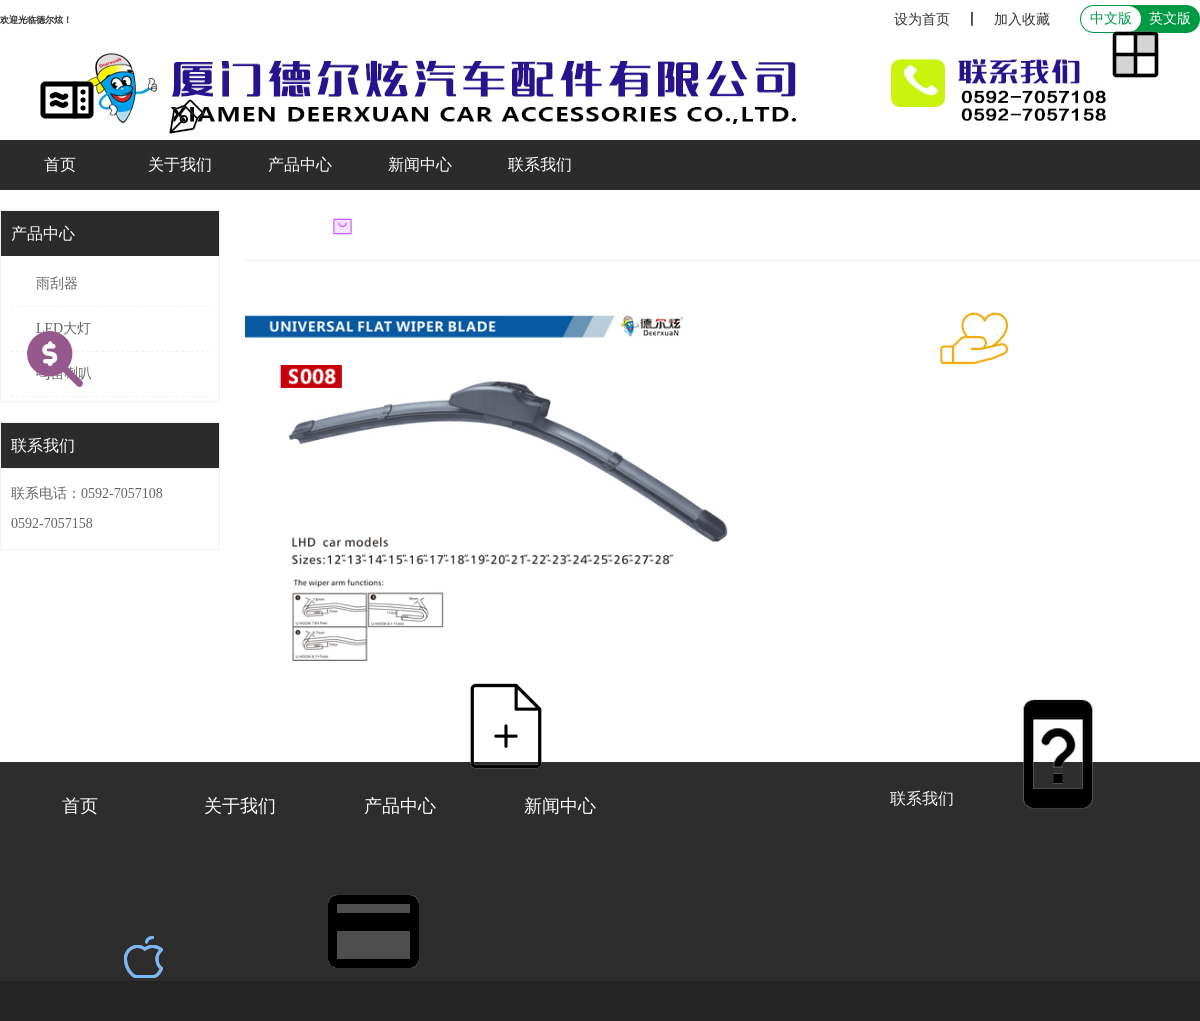  Describe the element at coordinates (506, 726) in the screenshot. I see `create a new file` at that location.